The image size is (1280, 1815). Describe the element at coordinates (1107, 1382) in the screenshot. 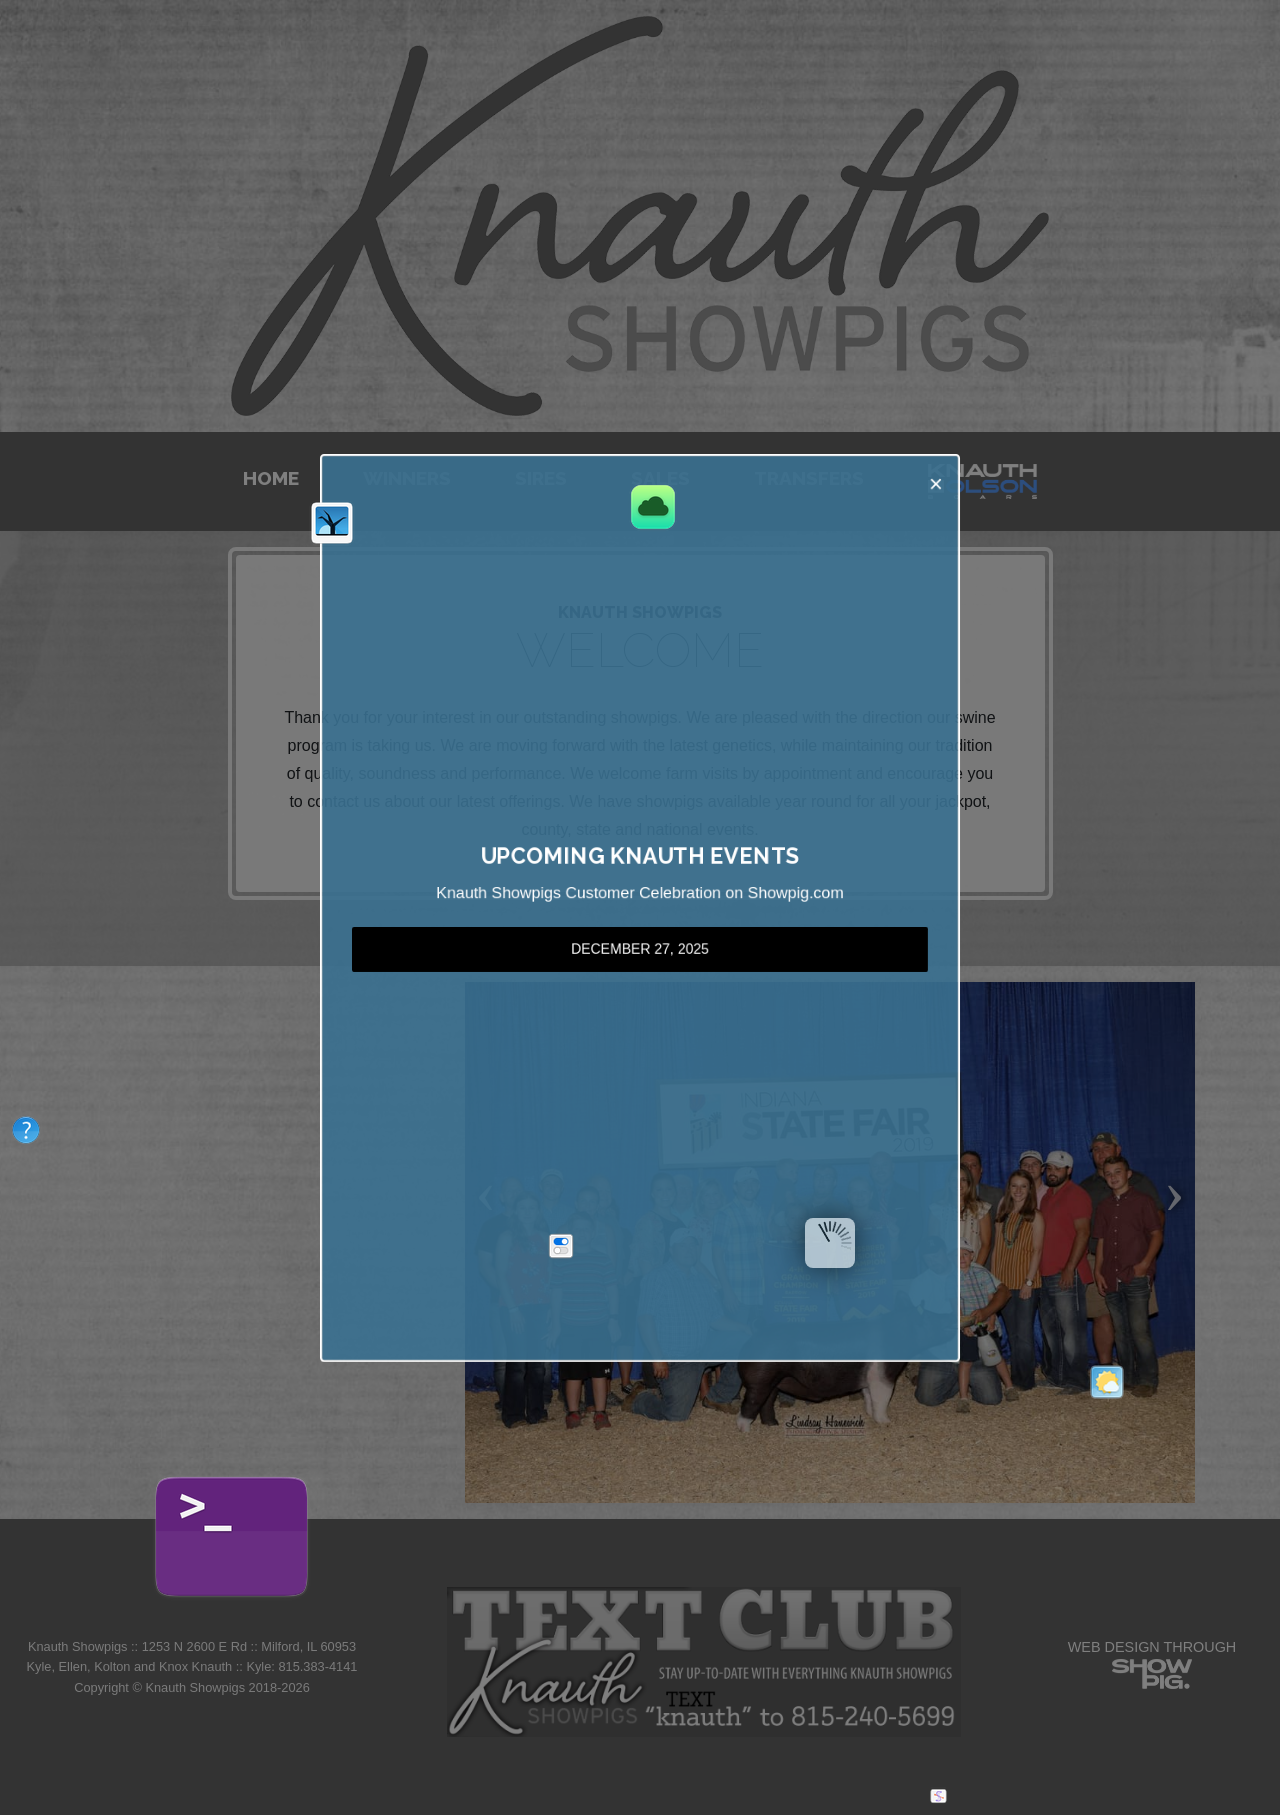

I see `open the weather app` at that location.